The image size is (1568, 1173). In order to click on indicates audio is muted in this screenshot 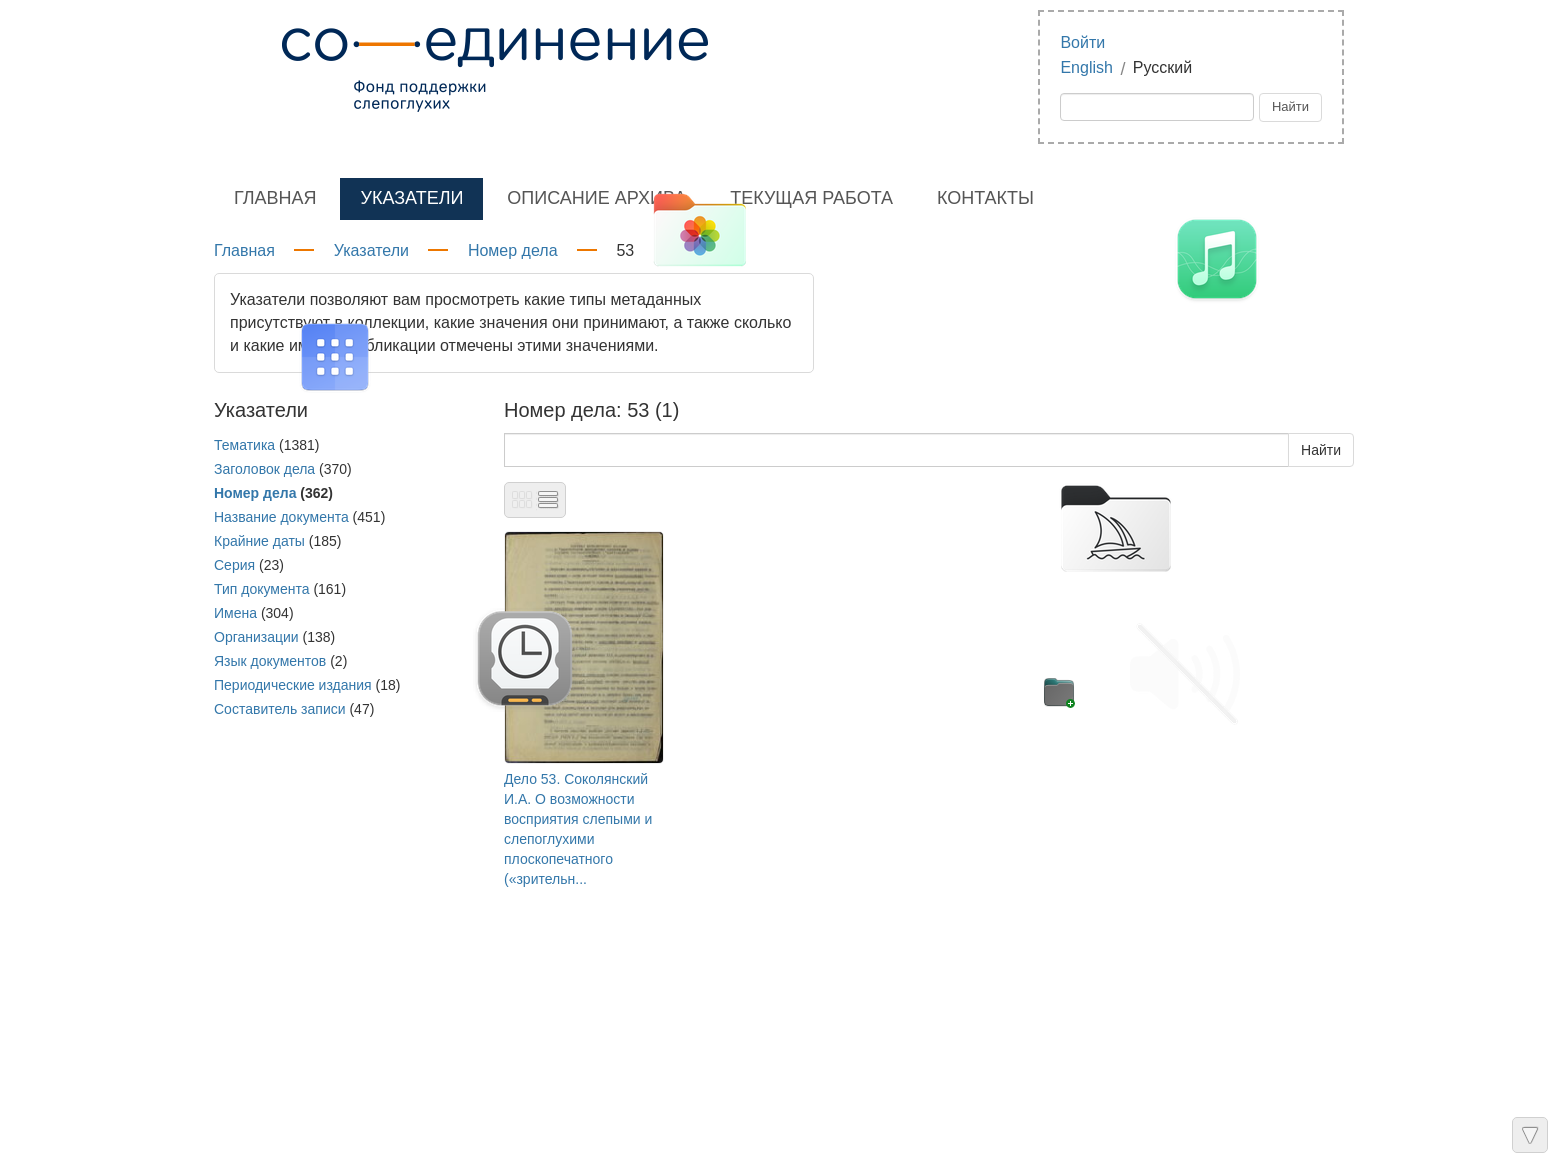, I will do `click(1185, 674)`.